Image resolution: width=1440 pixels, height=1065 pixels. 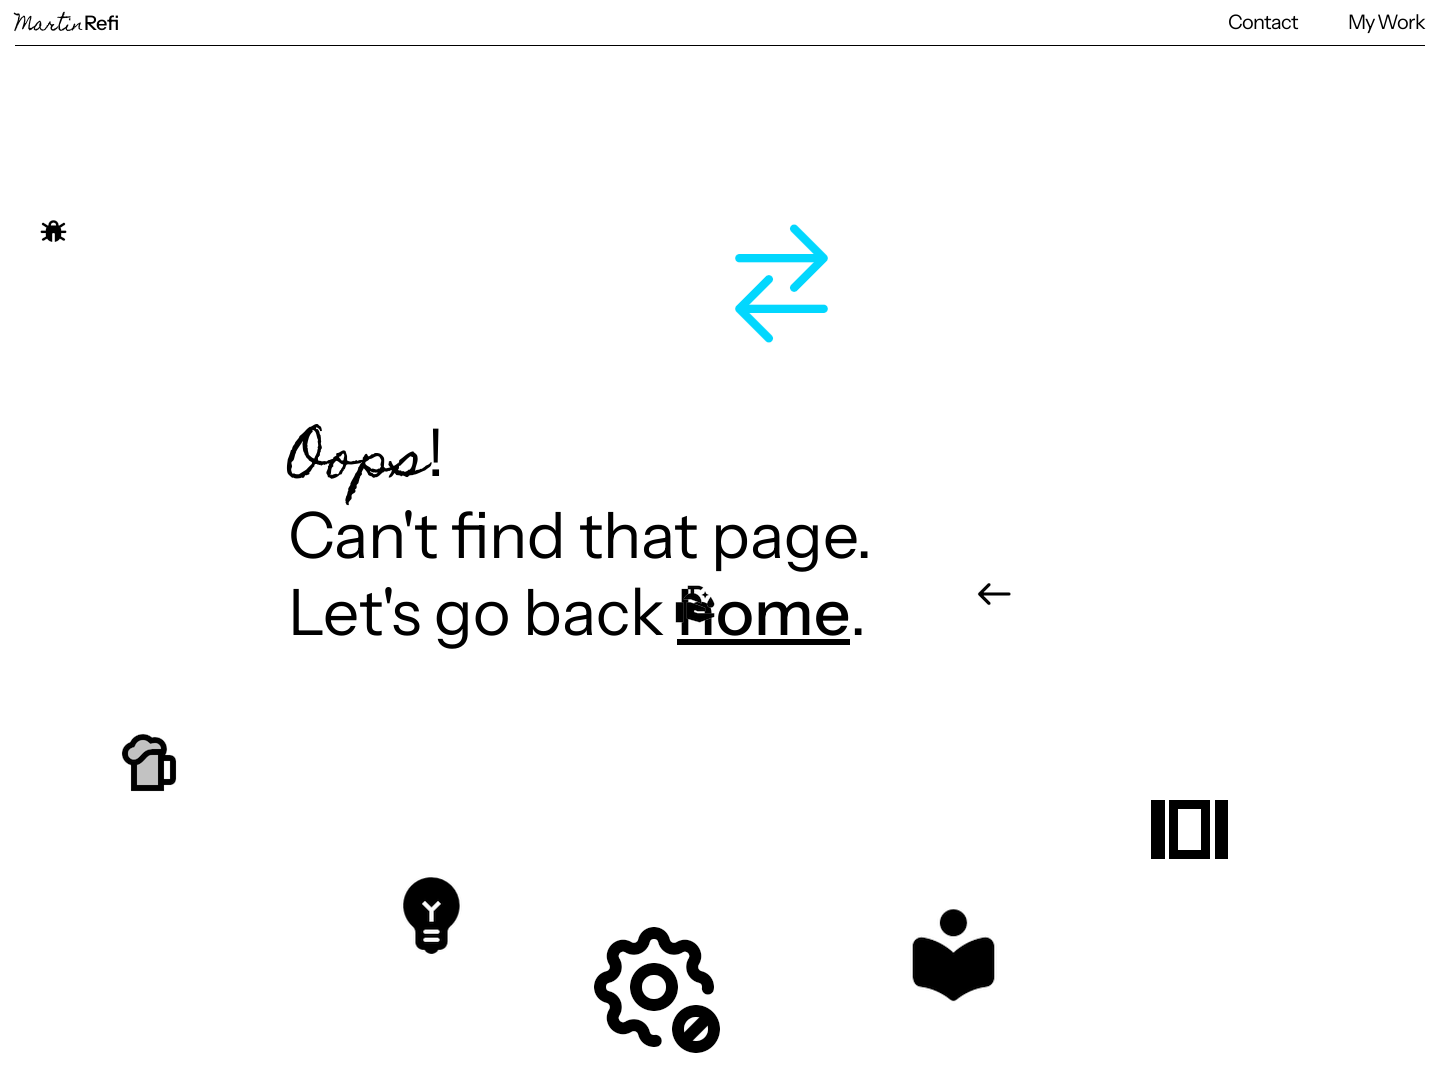 I want to click on hand sanitizer or hand washing station available, so click(x=696, y=604).